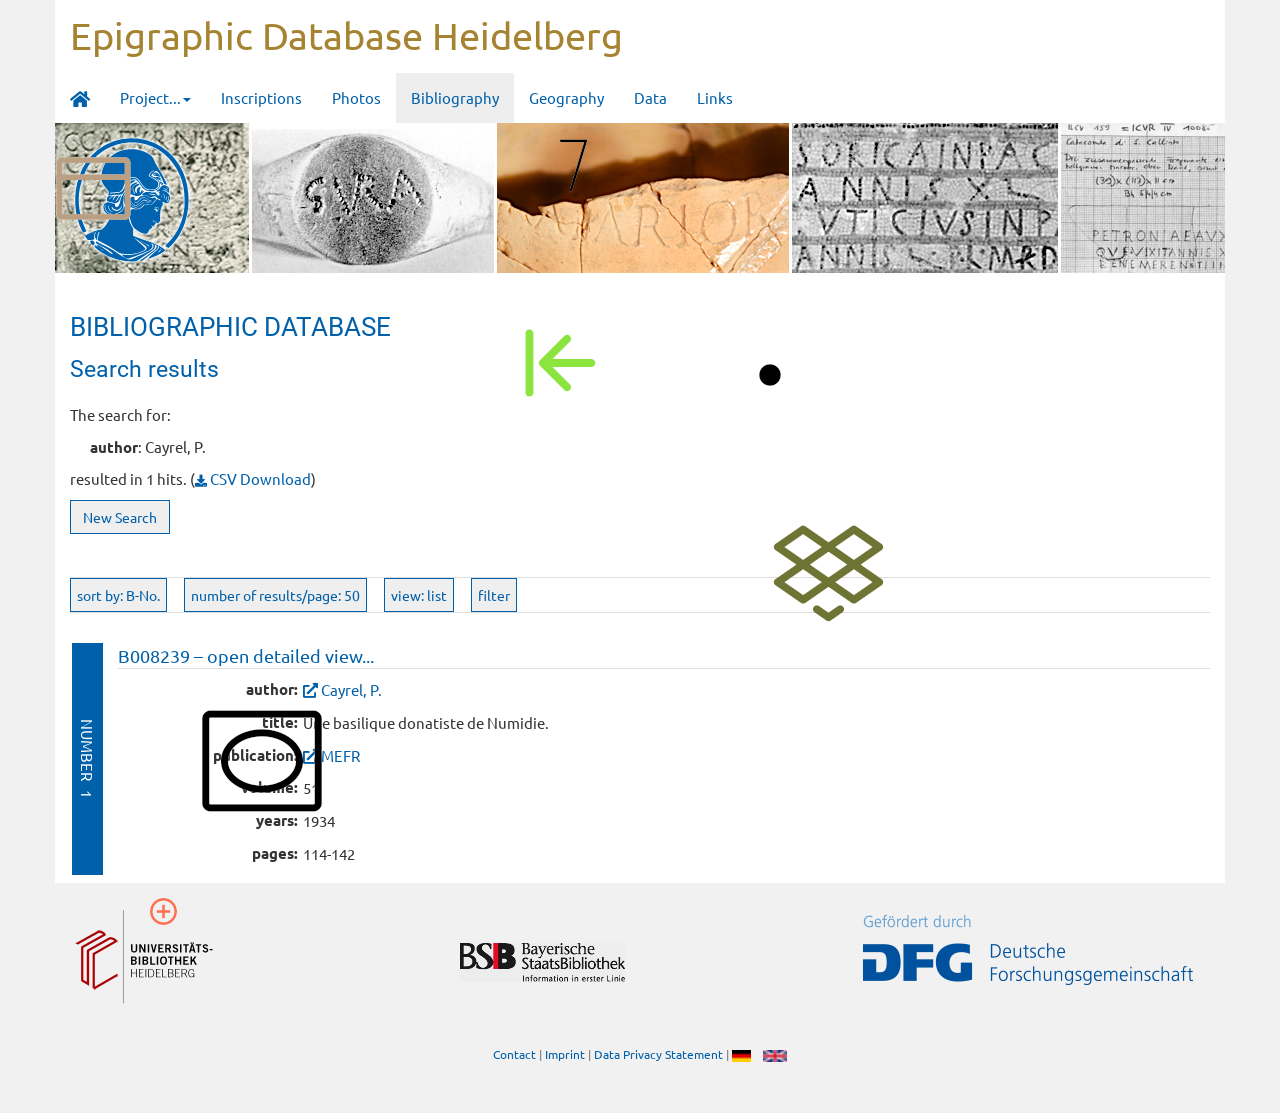  What do you see at coordinates (770, 375) in the screenshot?
I see `indicates an unread notification or new item` at bounding box center [770, 375].